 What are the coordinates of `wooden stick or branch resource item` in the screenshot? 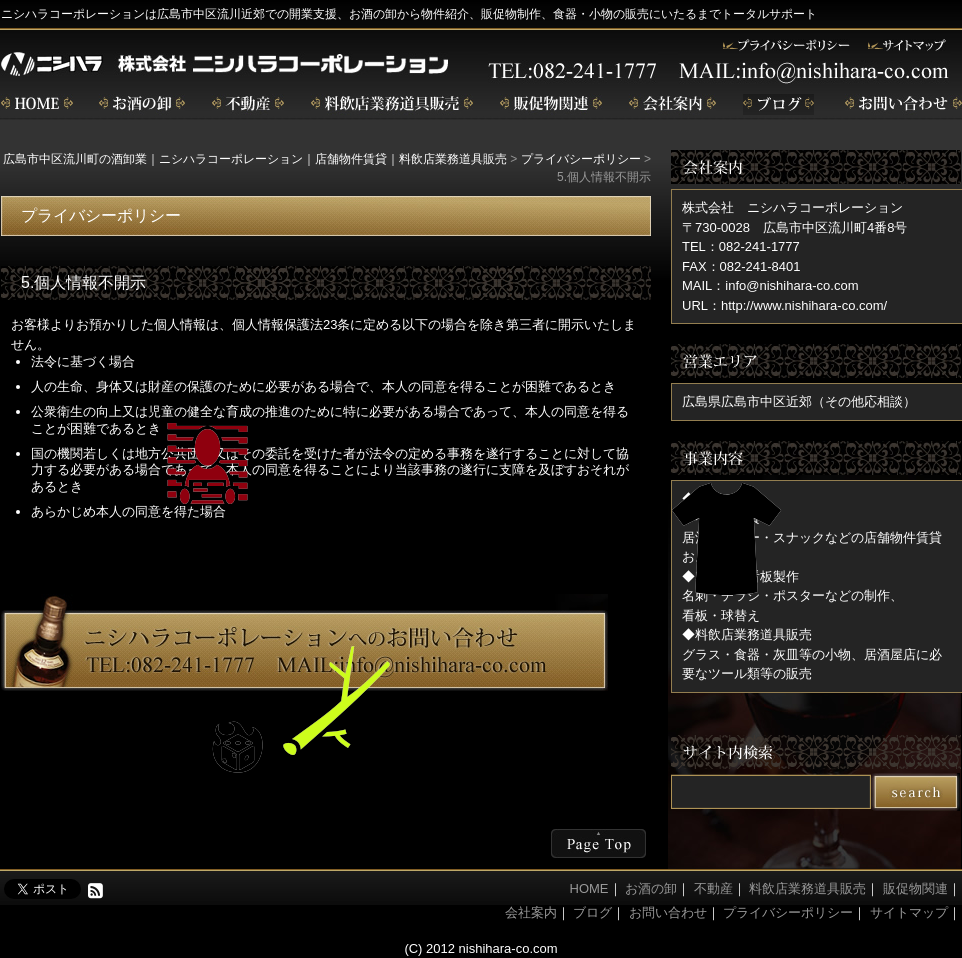 It's located at (336, 700).